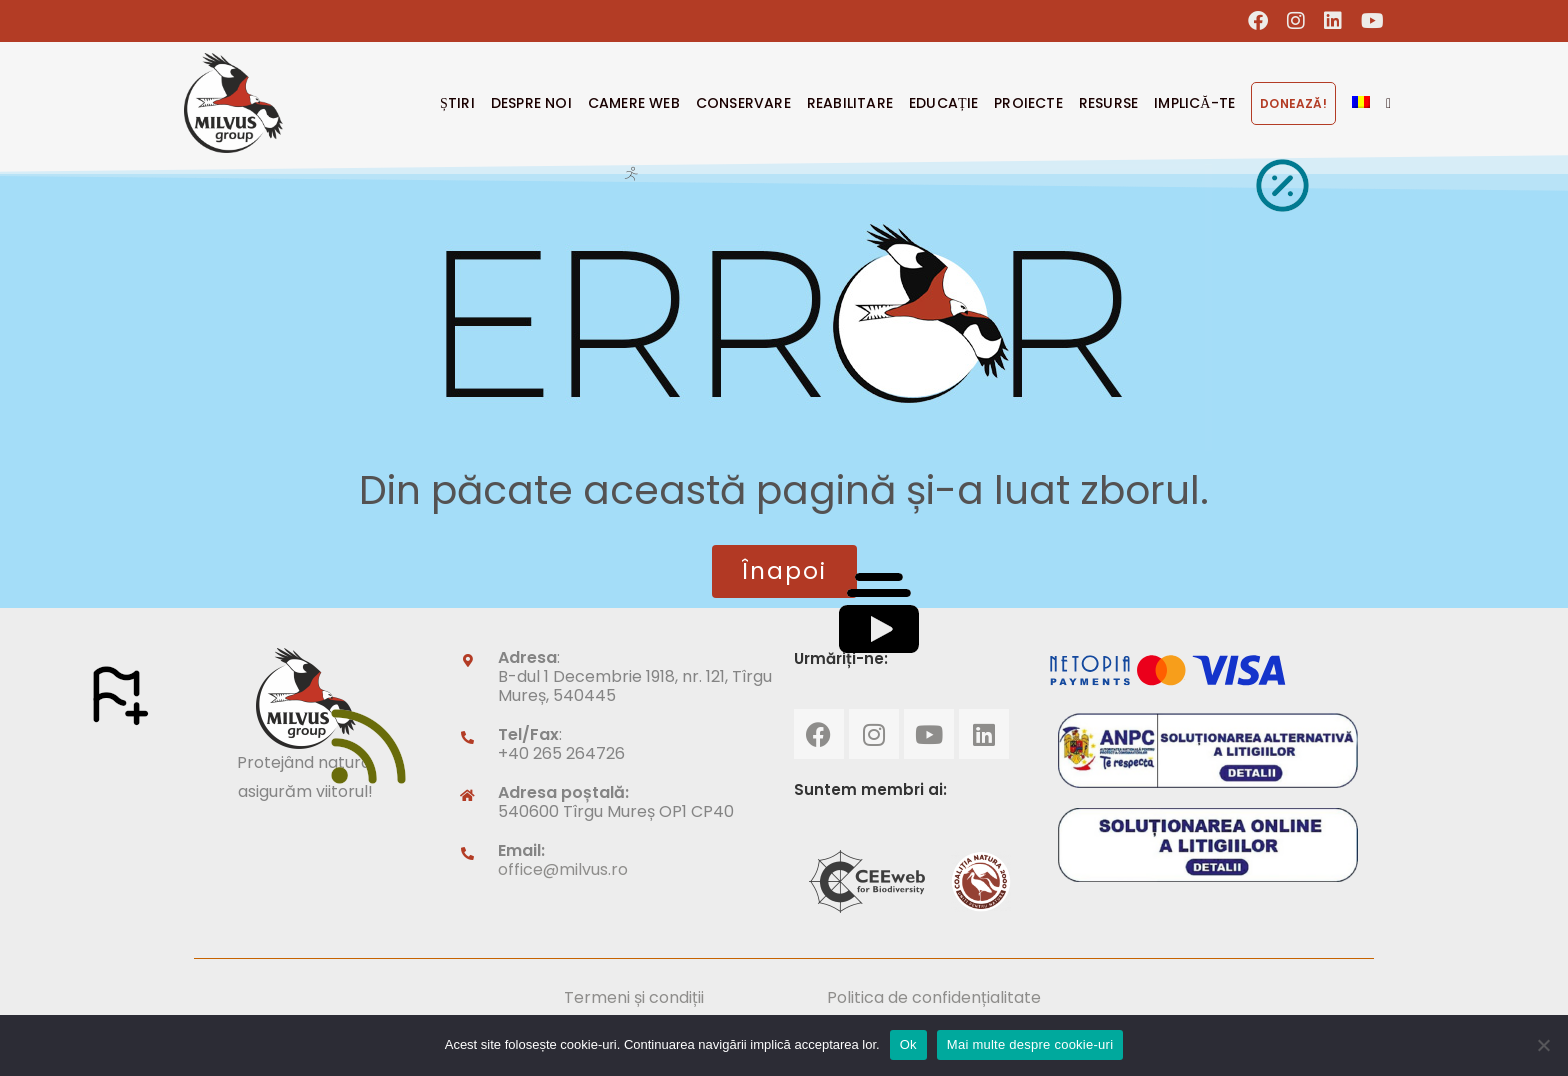 The height and width of the screenshot is (1076, 1568). I want to click on start a running or fitness activity, so click(631, 173).